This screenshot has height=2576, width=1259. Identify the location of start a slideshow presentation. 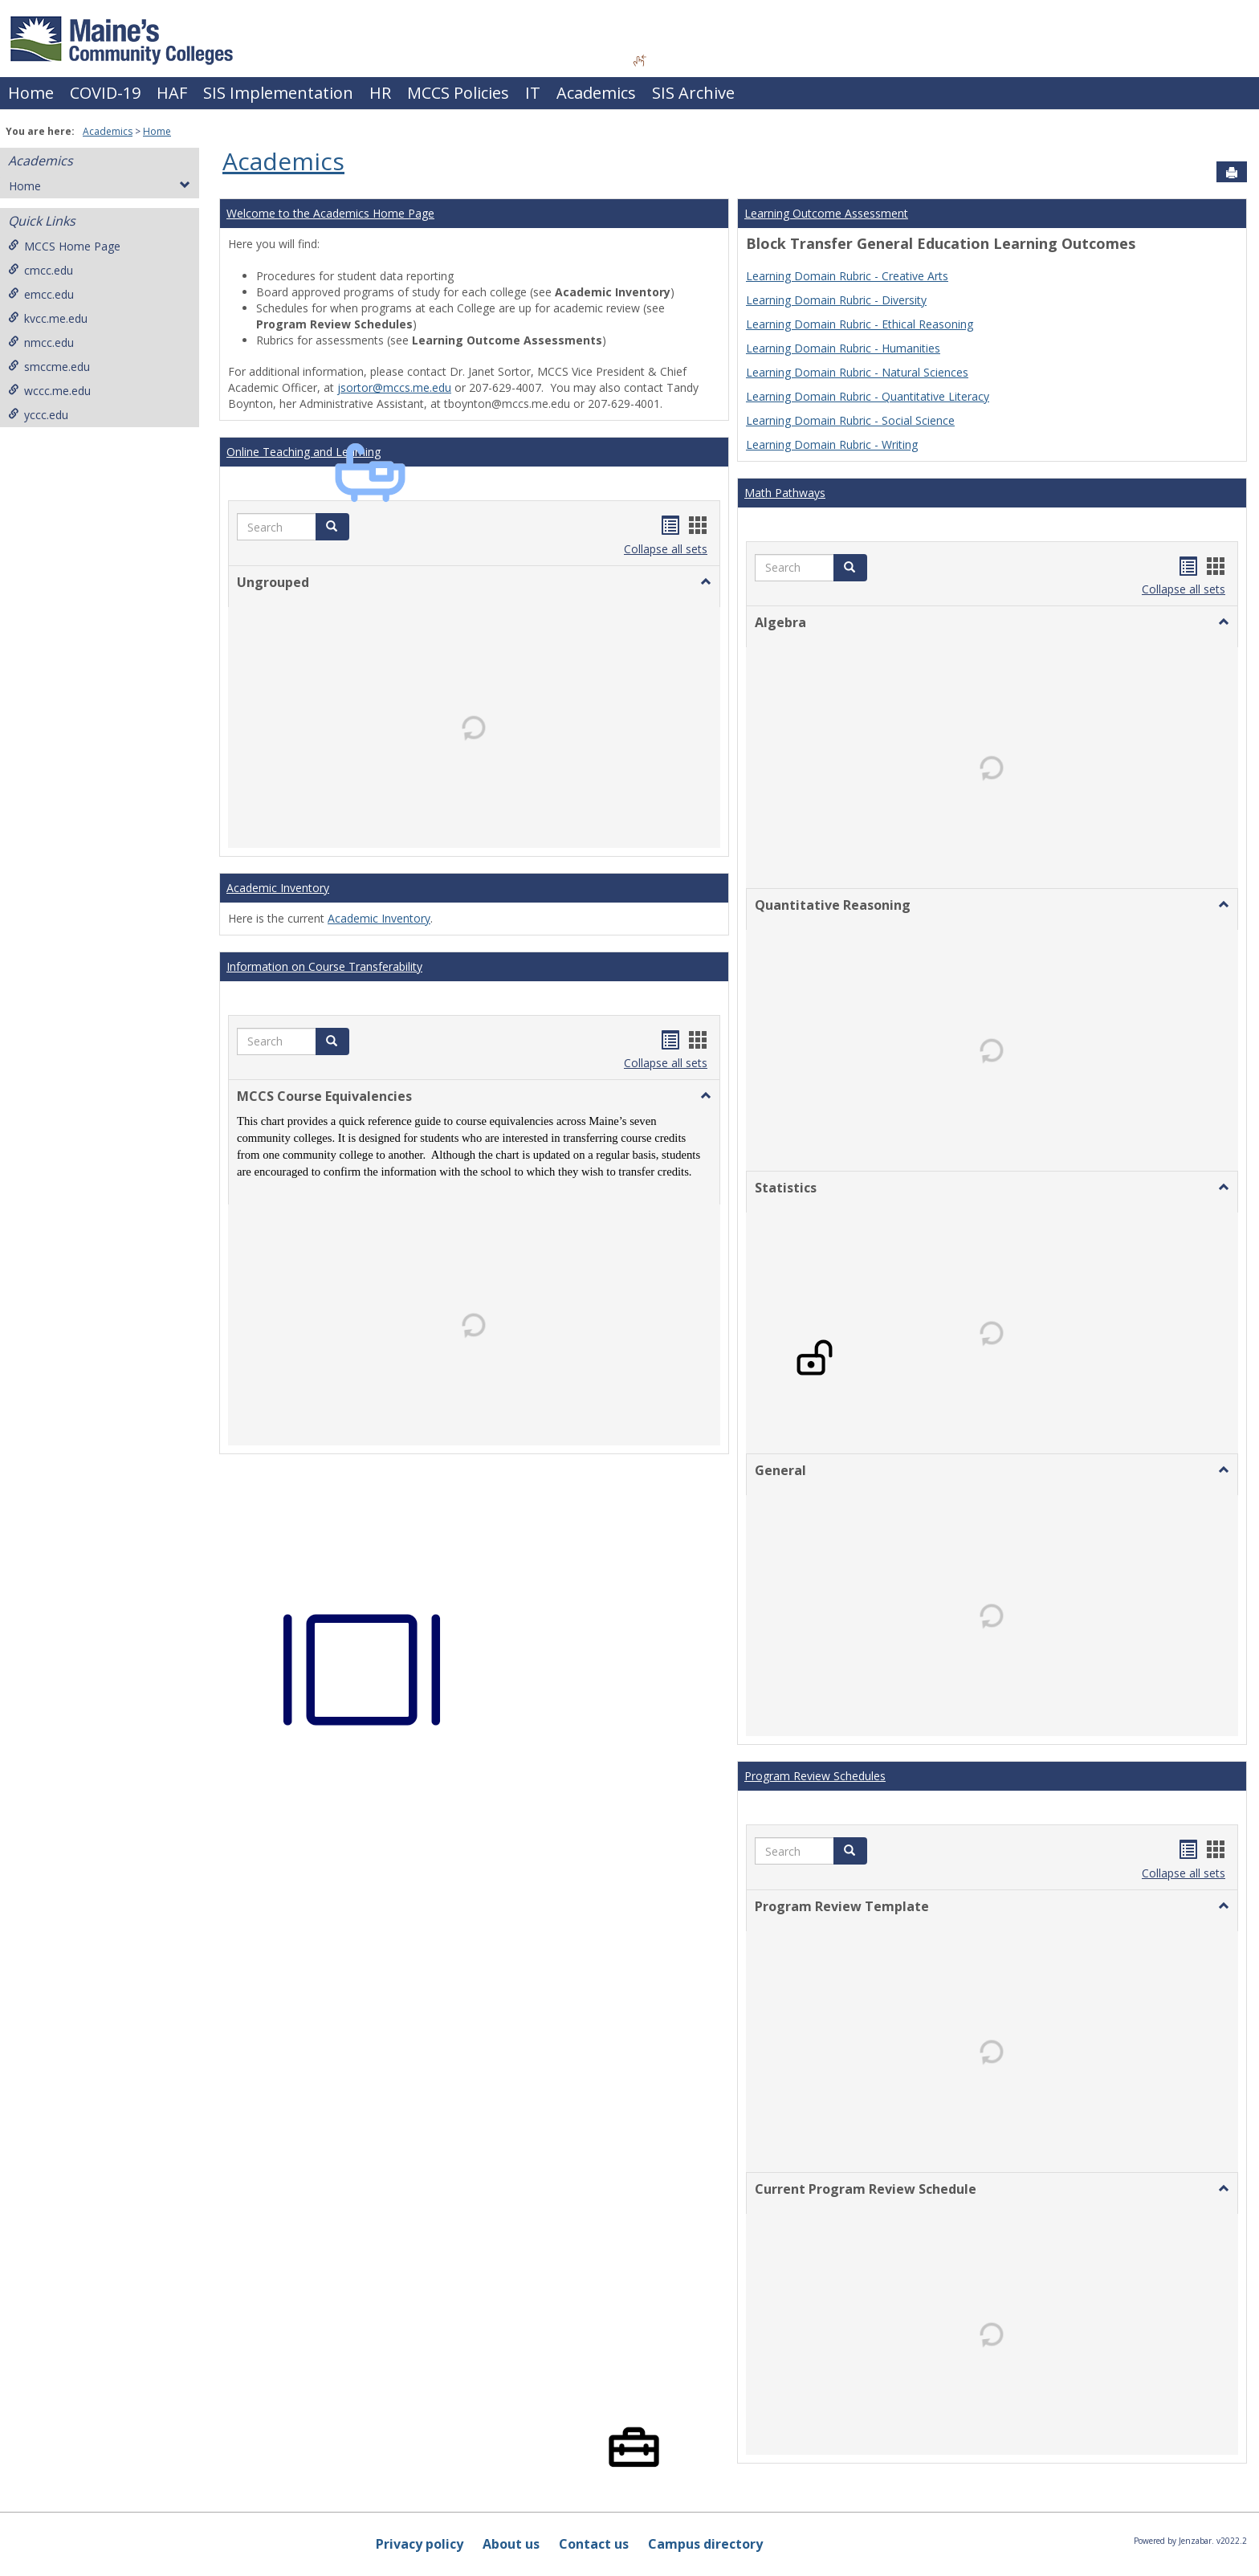
(361, 1669).